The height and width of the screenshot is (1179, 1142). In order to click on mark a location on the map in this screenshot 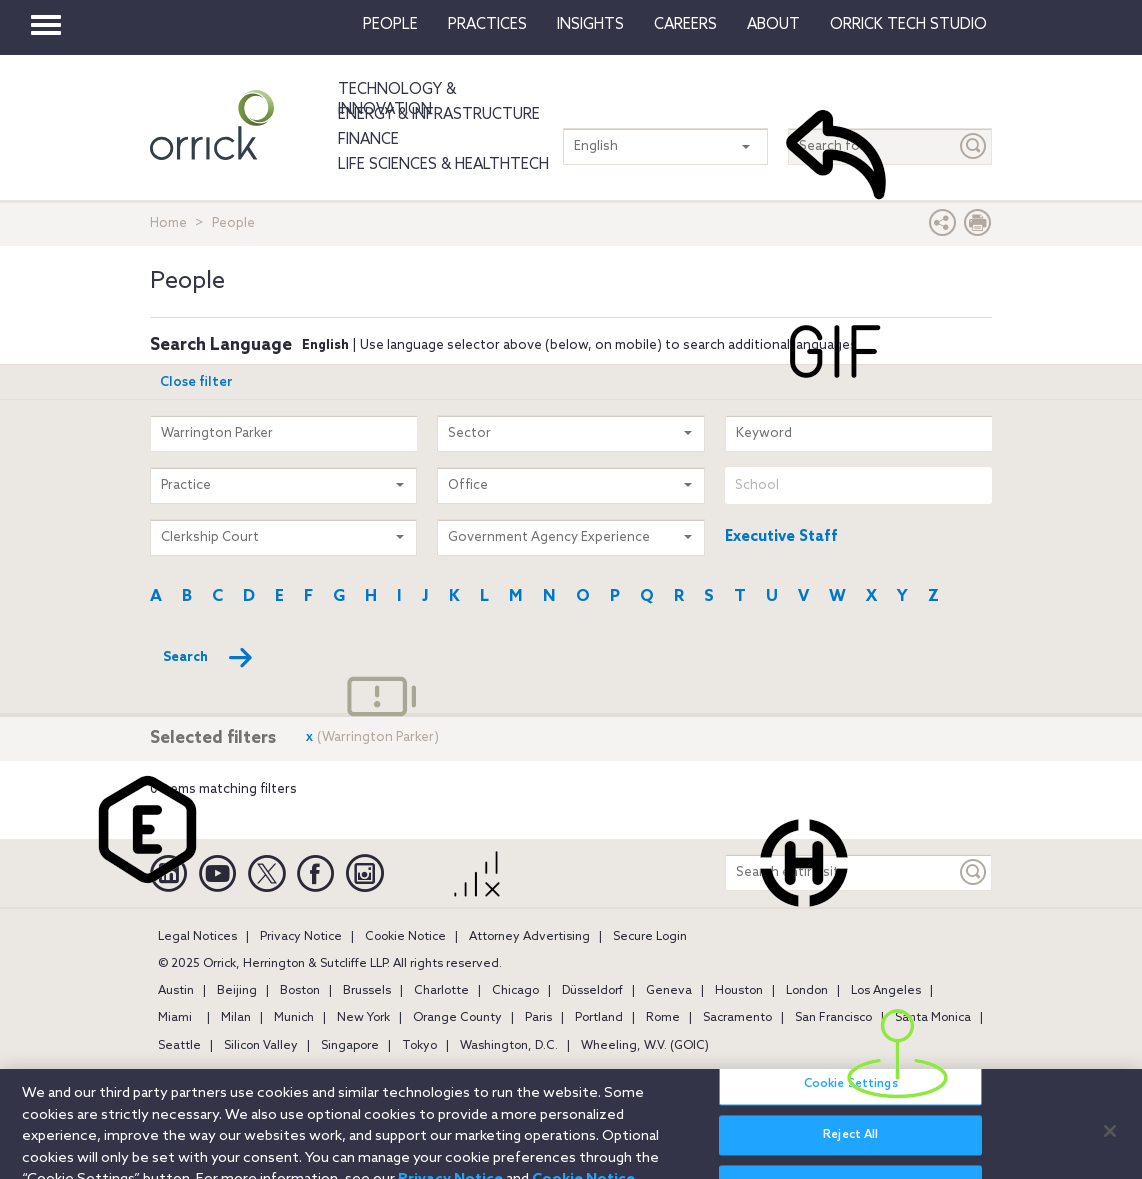, I will do `click(897, 1055)`.